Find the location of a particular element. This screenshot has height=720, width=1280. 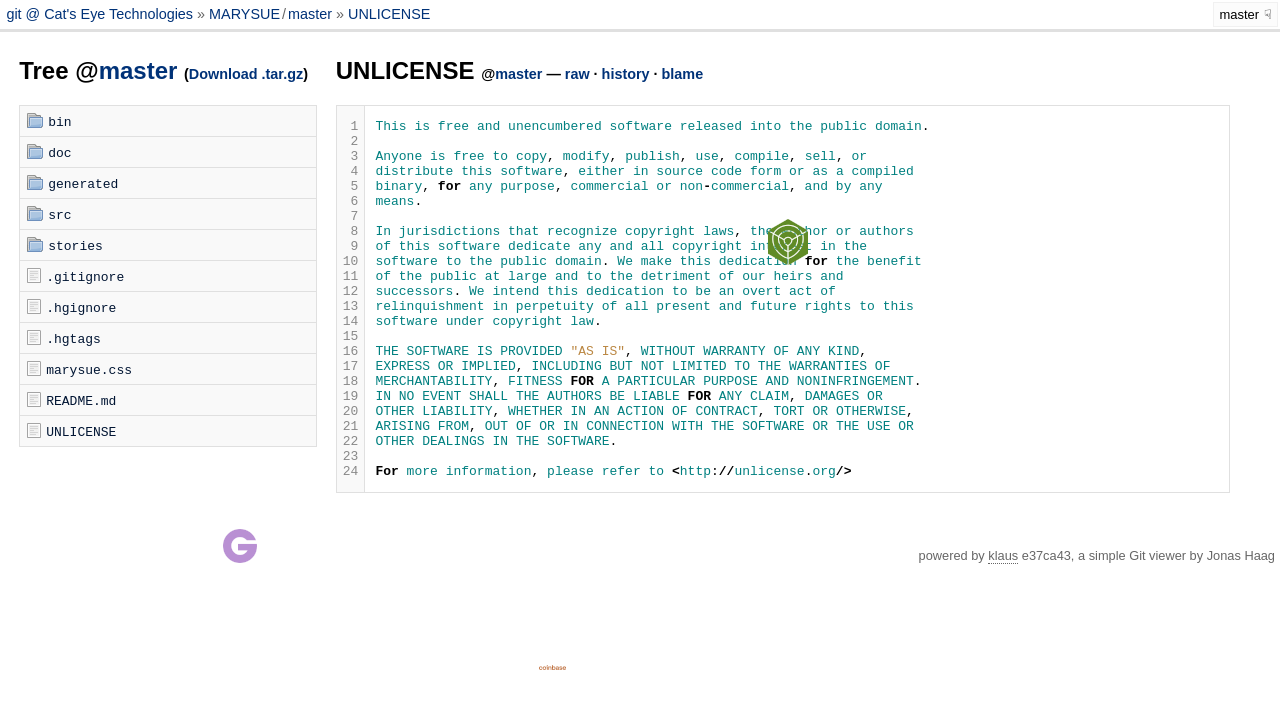

open the Groupon app is located at coordinates (240, 546).